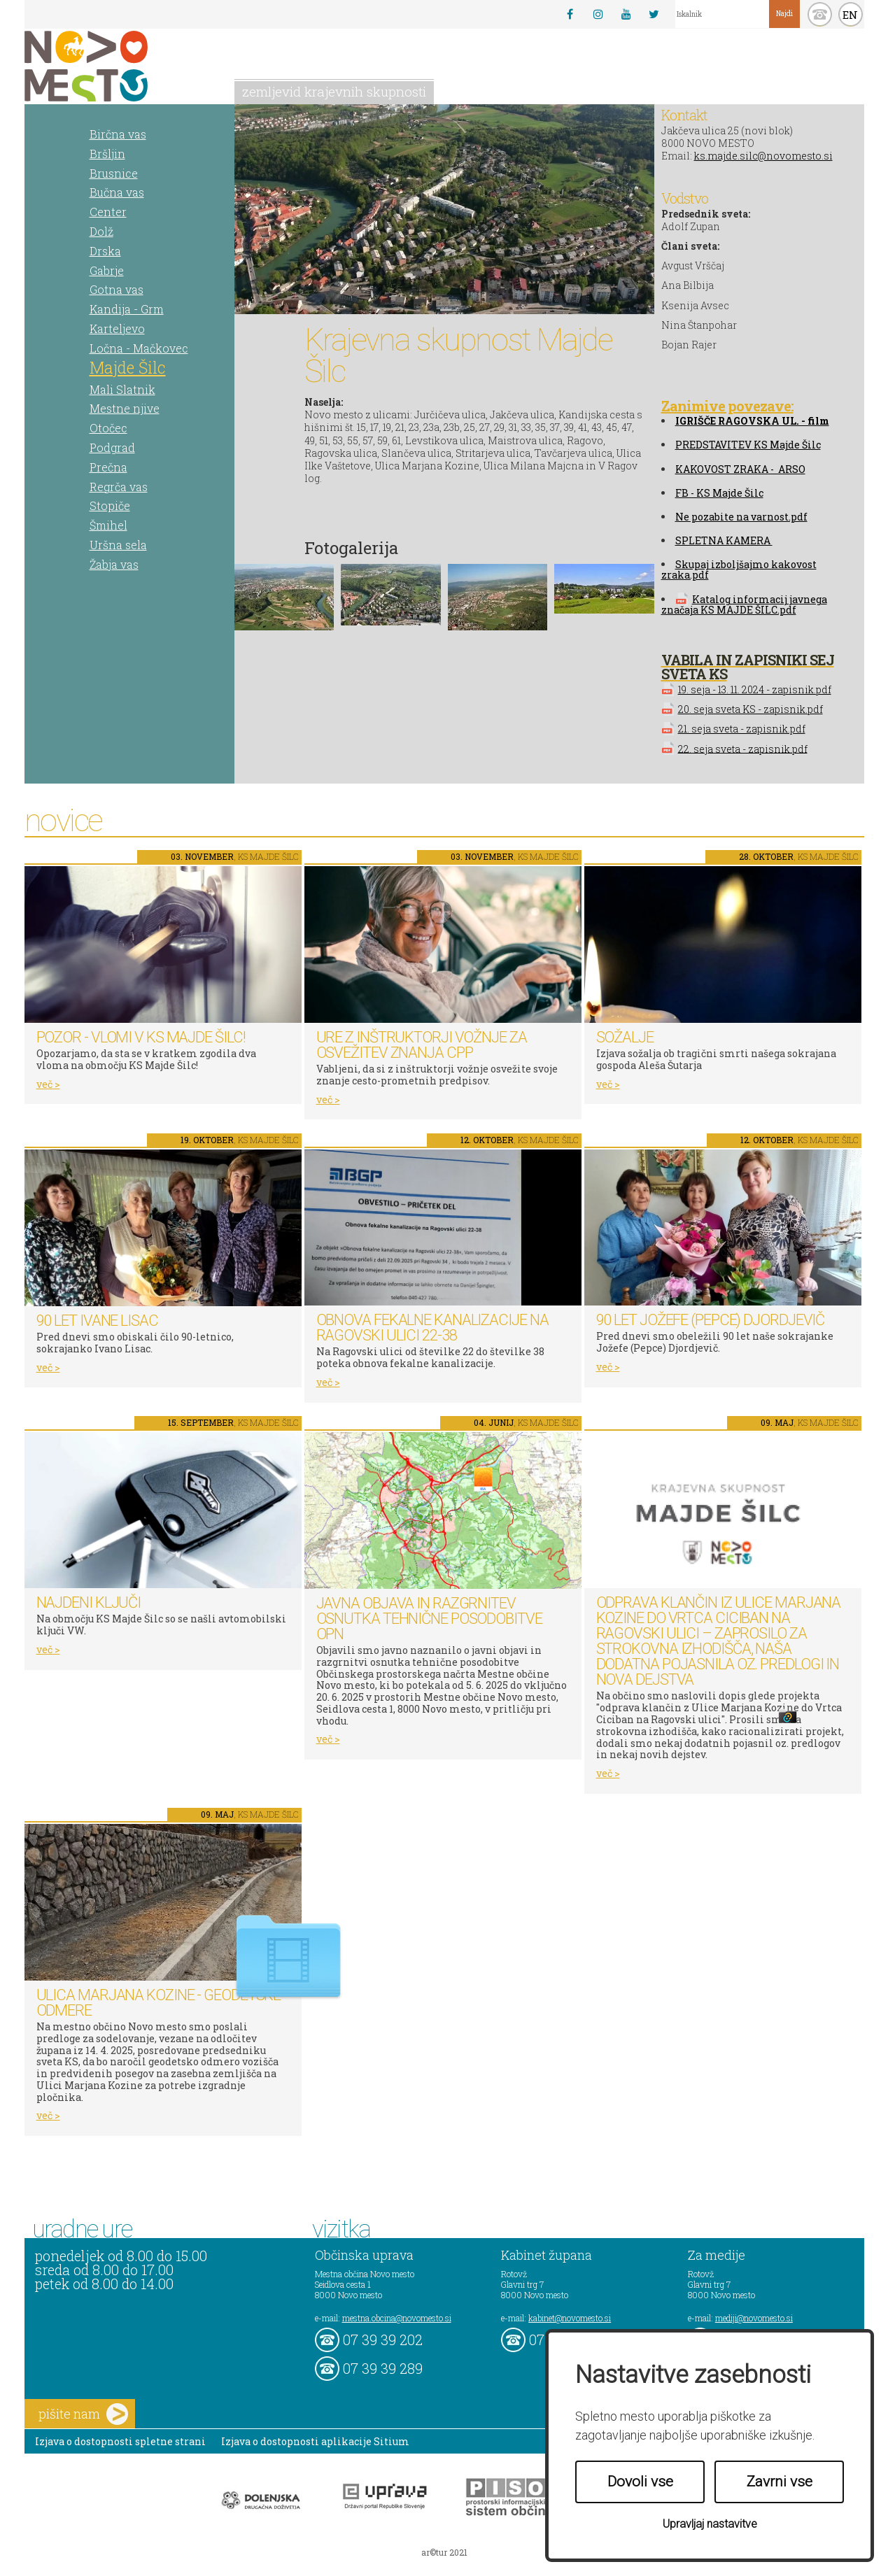 Image resolution: width=888 pixels, height=2576 pixels. What do you see at coordinates (483, 1480) in the screenshot?
I see `open an iBooks Author document` at bounding box center [483, 1480].